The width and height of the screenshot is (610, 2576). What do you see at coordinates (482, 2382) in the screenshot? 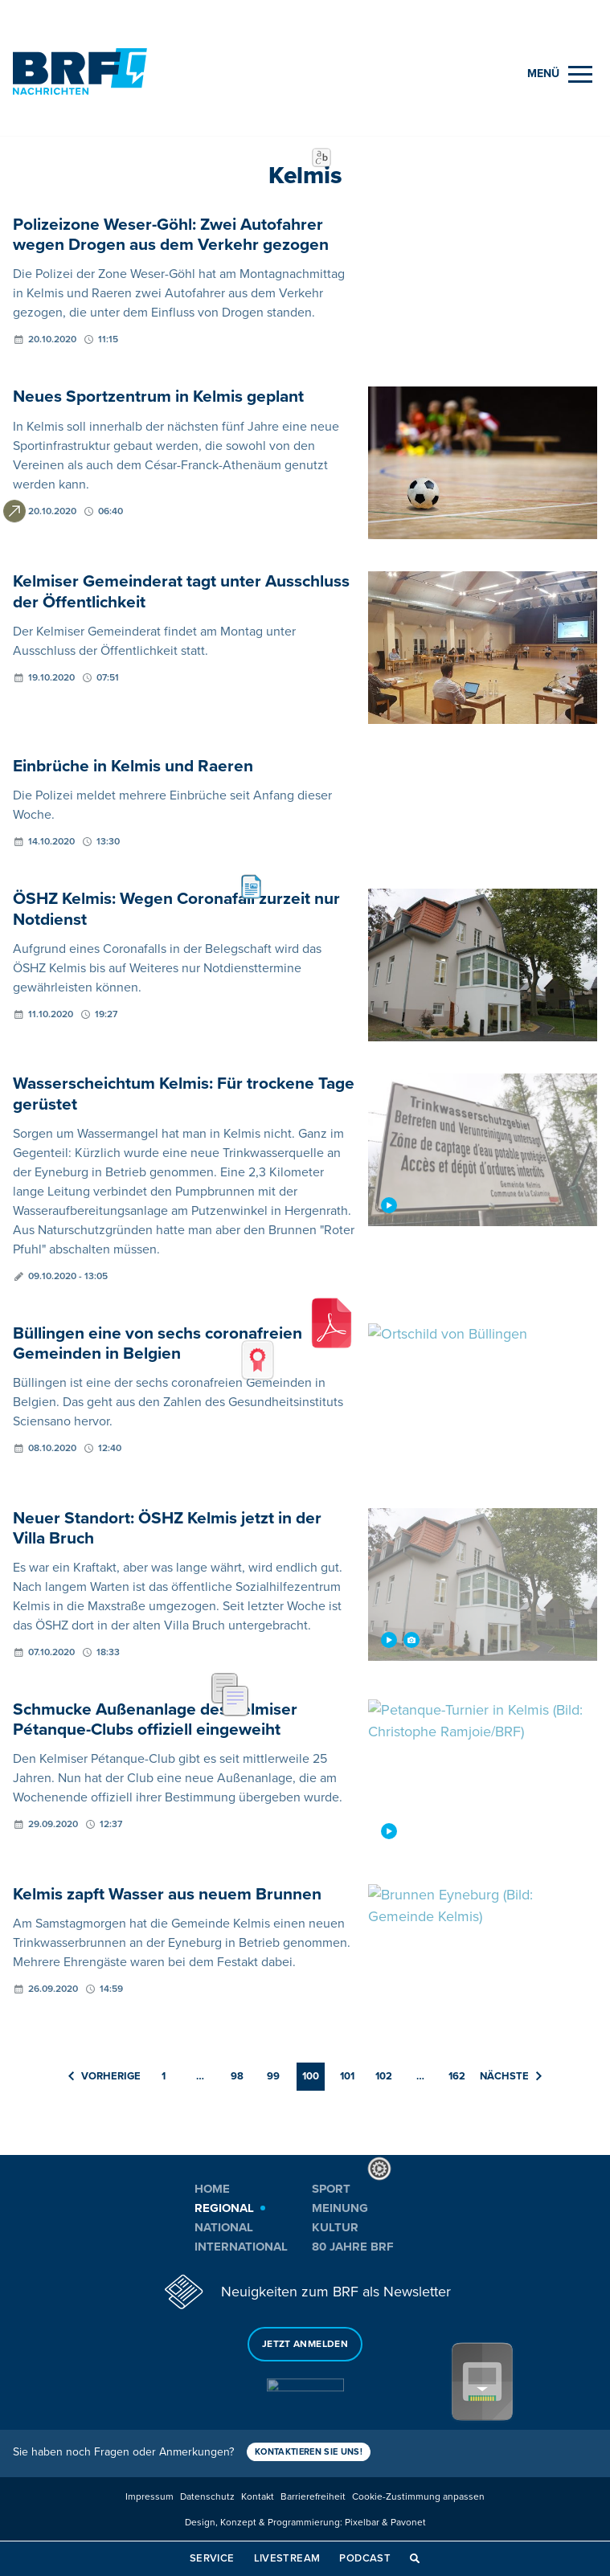
I see `a sega genesis 32x rom file` at bounding box center [482, 2382].